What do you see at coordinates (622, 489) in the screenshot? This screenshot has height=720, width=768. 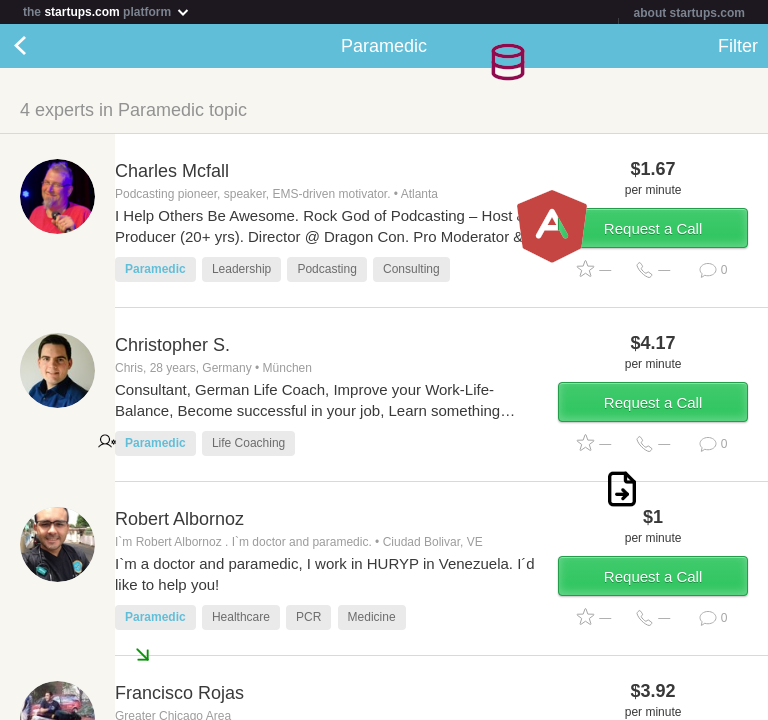 I see `export or send file` at bounding box center [622, 489].